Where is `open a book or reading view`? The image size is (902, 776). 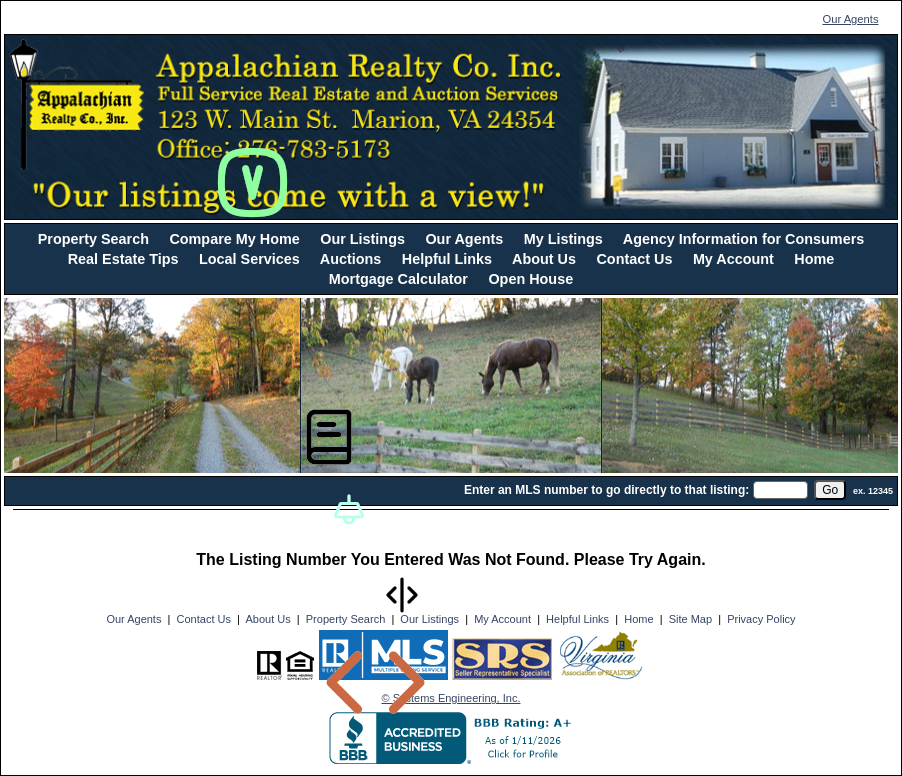
open a book or reading view is located at coordinates (329, 437).